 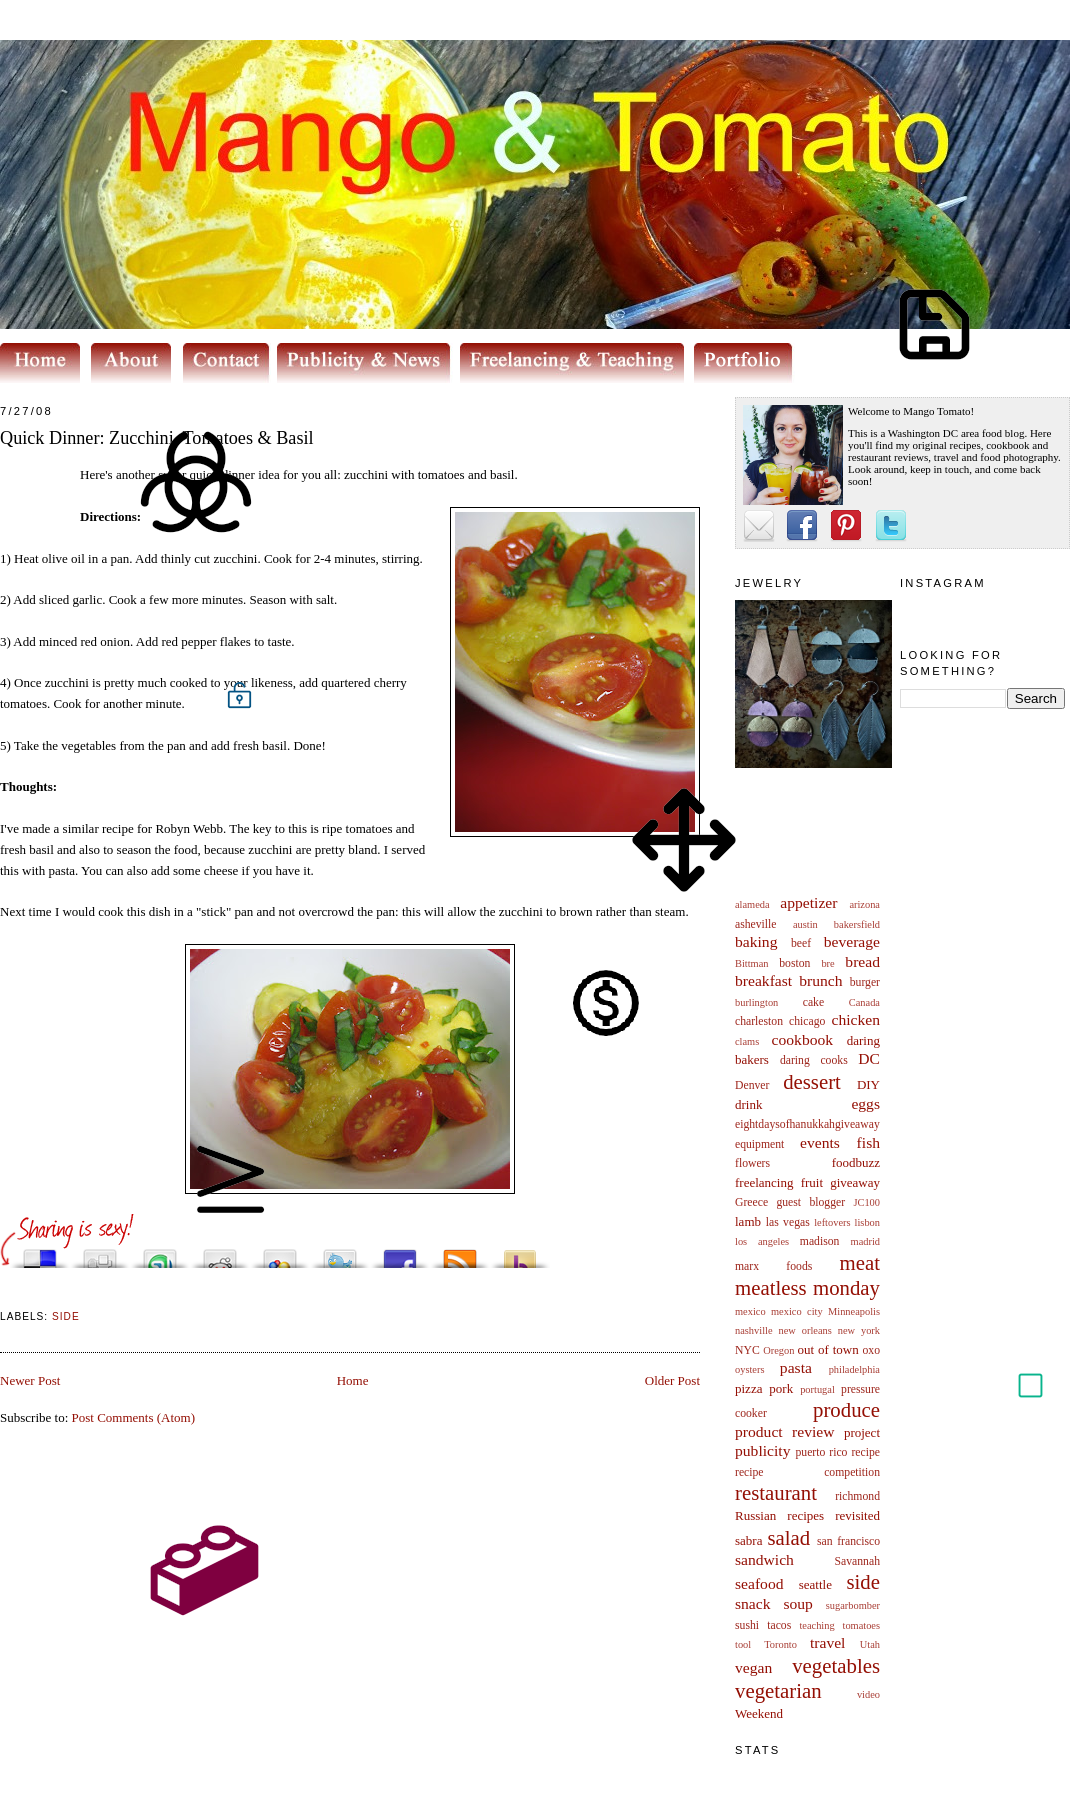 I want to click on save current file or document, so click(x=934, y=324).